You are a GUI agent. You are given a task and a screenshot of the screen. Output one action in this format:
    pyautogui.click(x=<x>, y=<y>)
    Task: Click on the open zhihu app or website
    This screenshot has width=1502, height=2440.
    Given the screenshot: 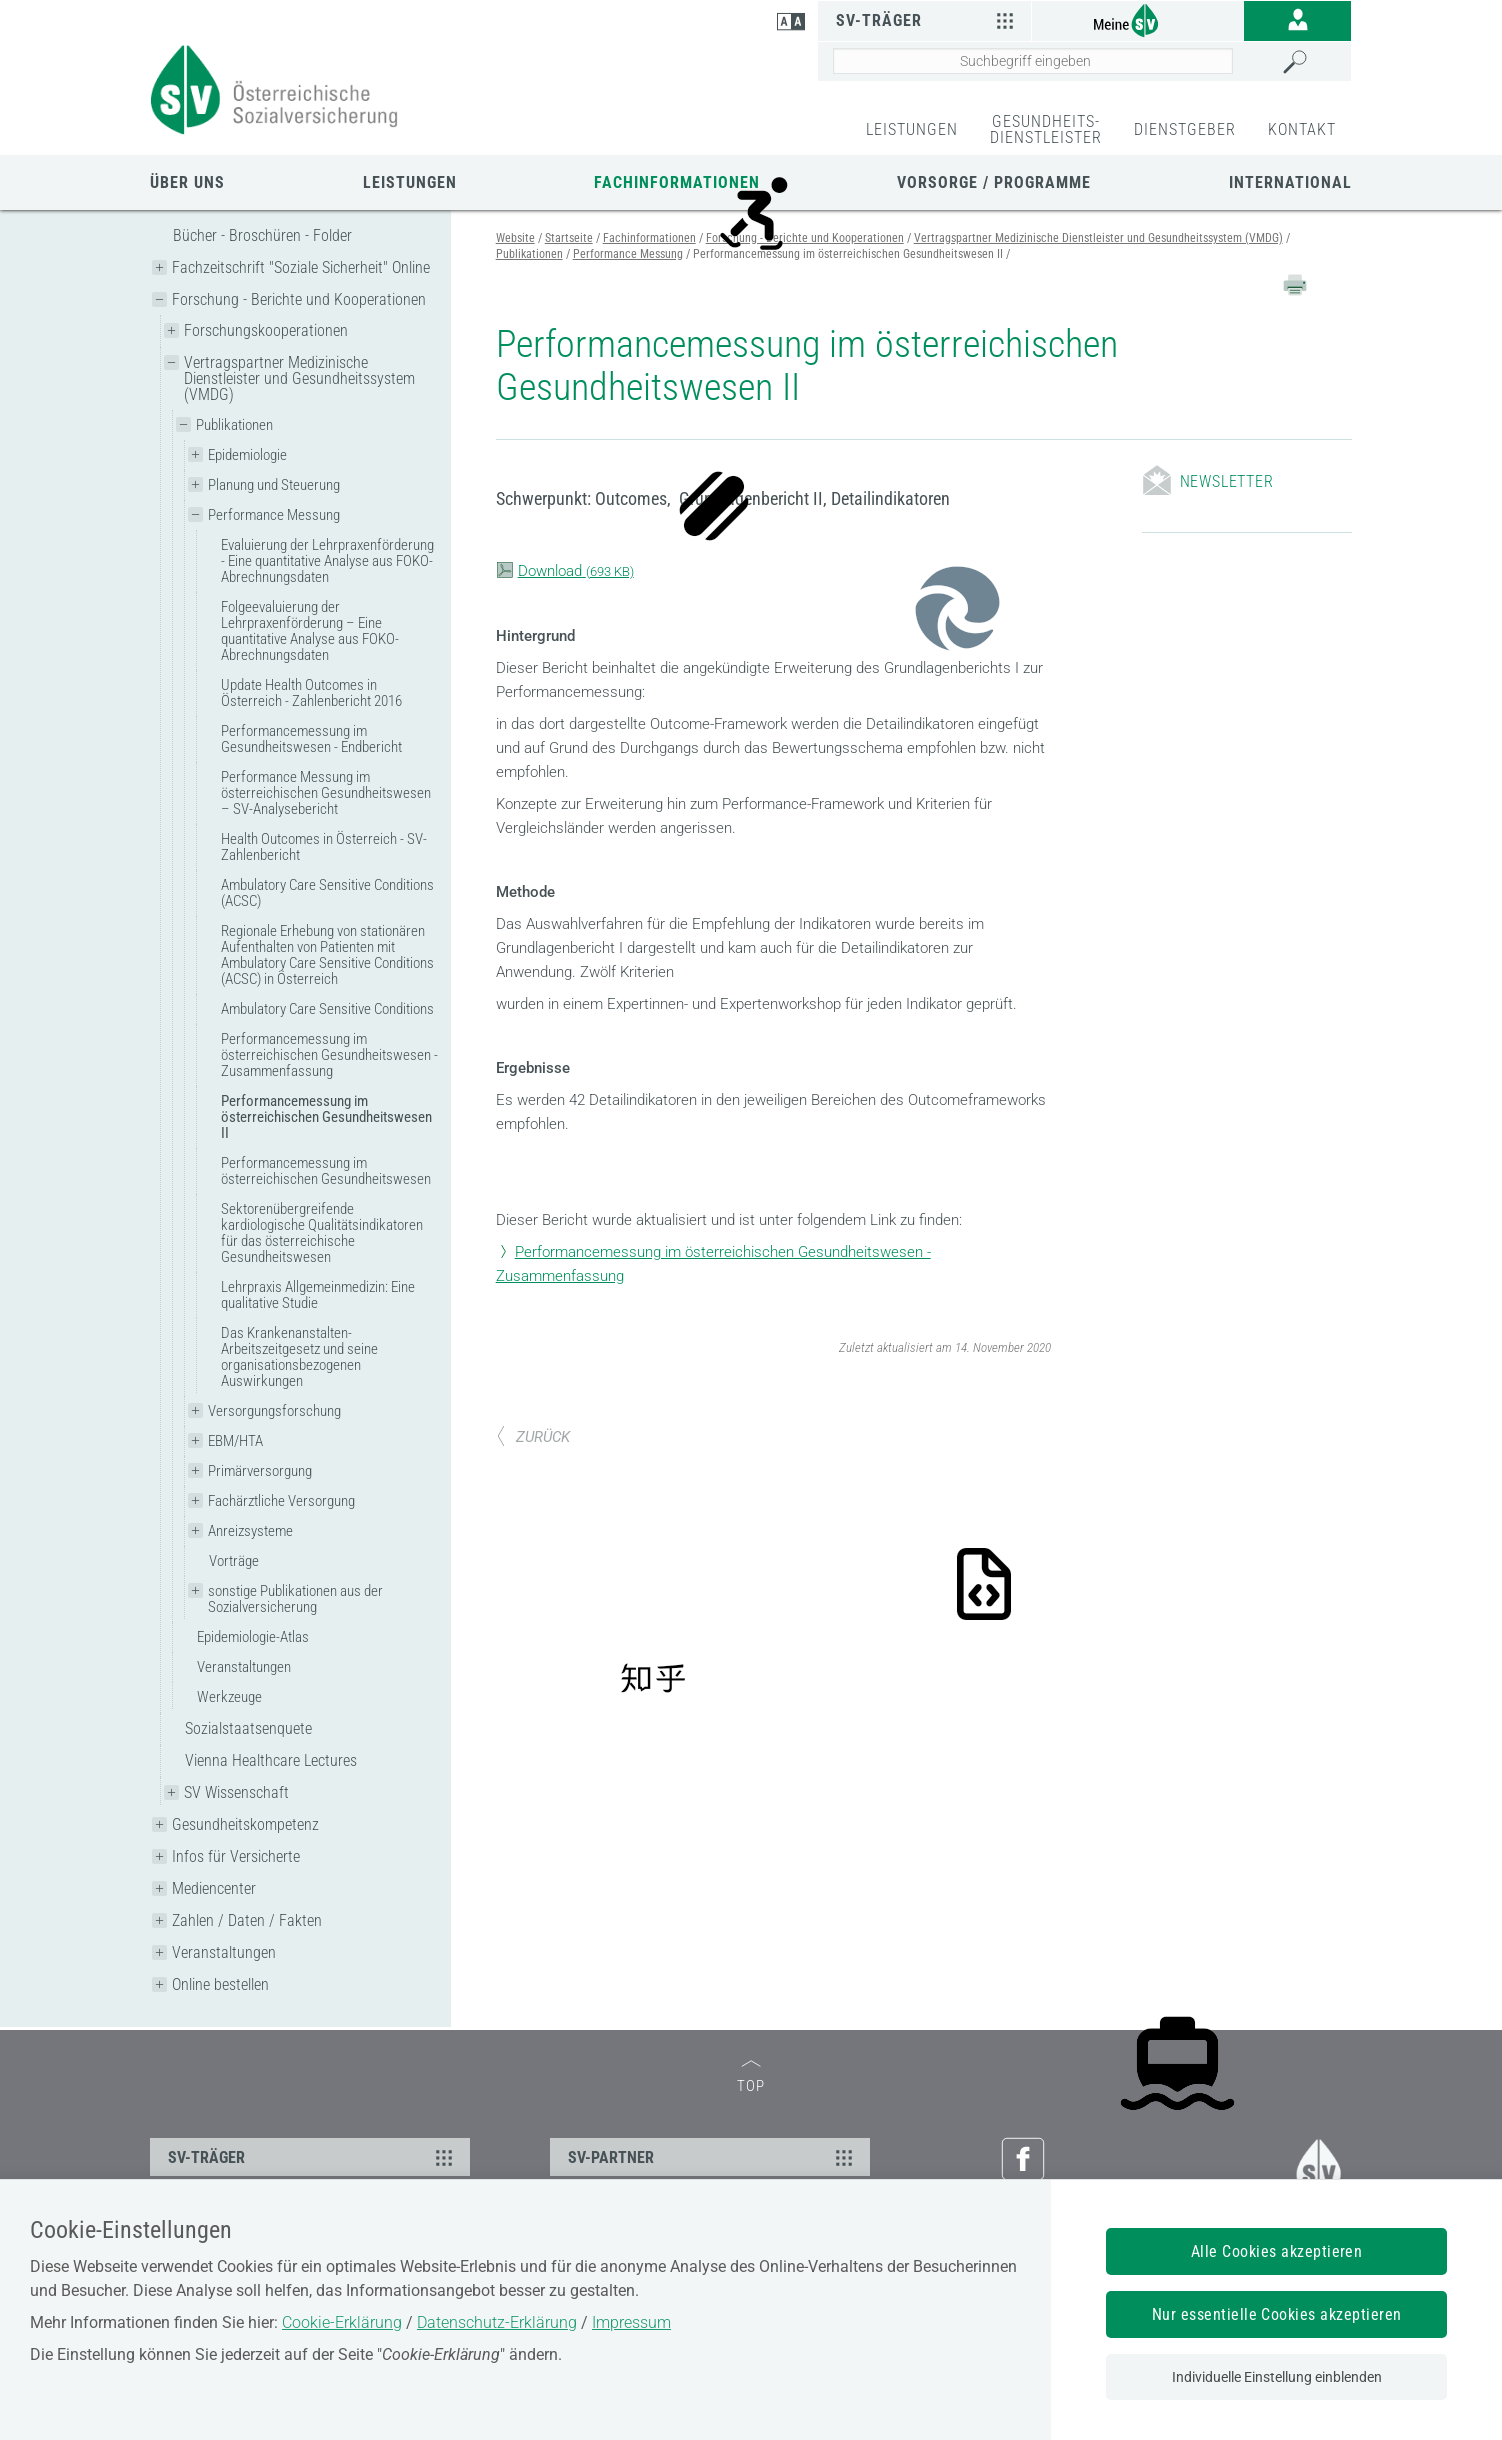 What is the action you would take?
    pyautogui.click(x=653, y=1678)
    